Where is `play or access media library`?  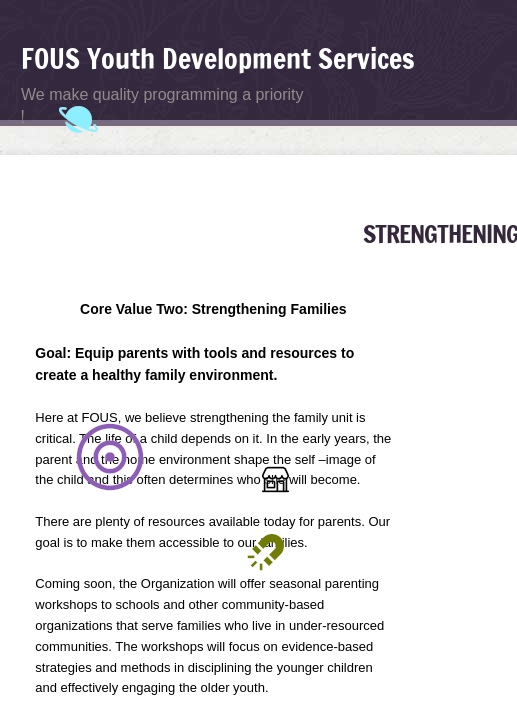
play or access media library is located at coordinates (110, 457).